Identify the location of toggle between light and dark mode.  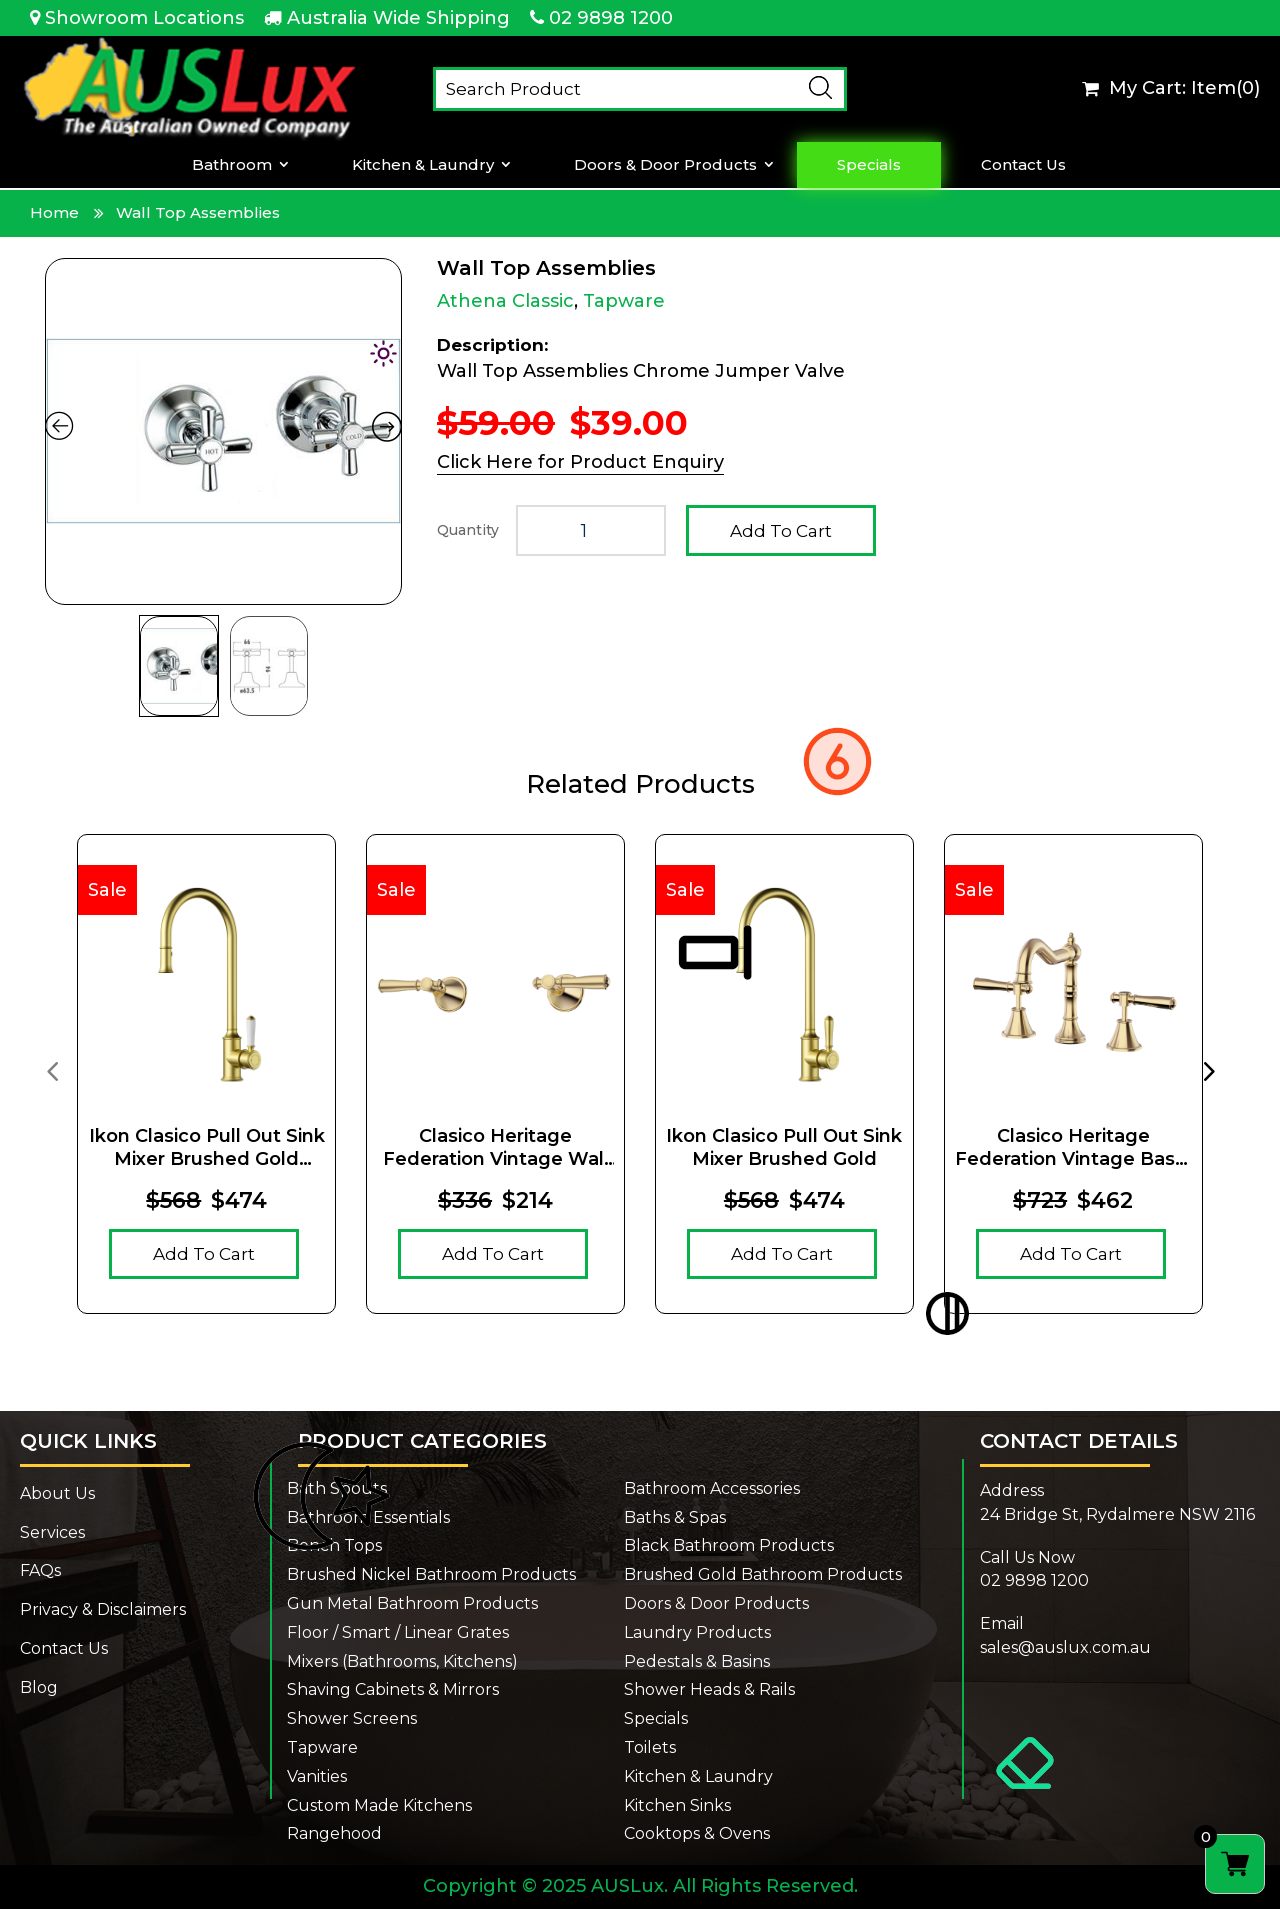
(947, 1313).